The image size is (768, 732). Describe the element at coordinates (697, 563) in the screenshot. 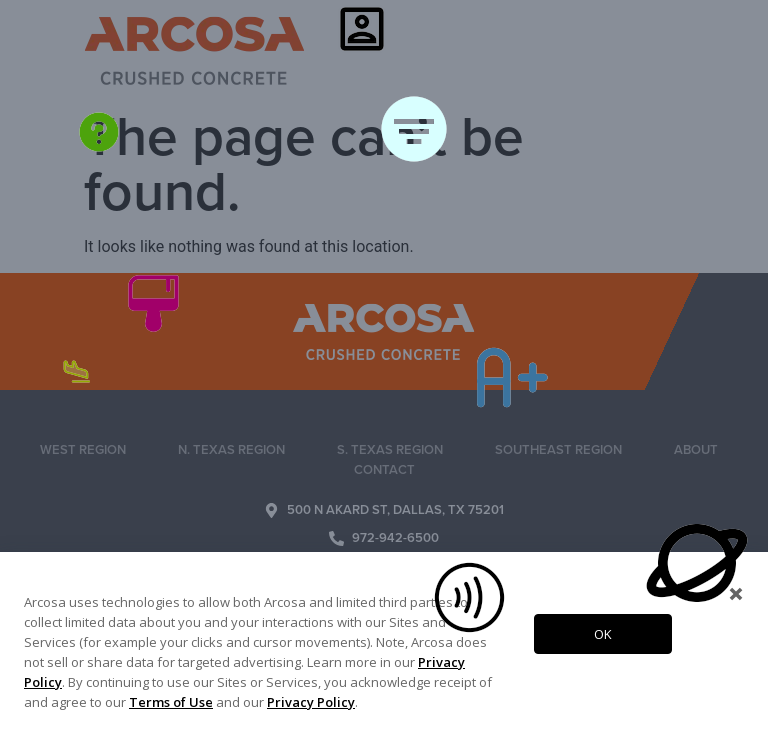

I see `explore global or worldwide content` at that location.